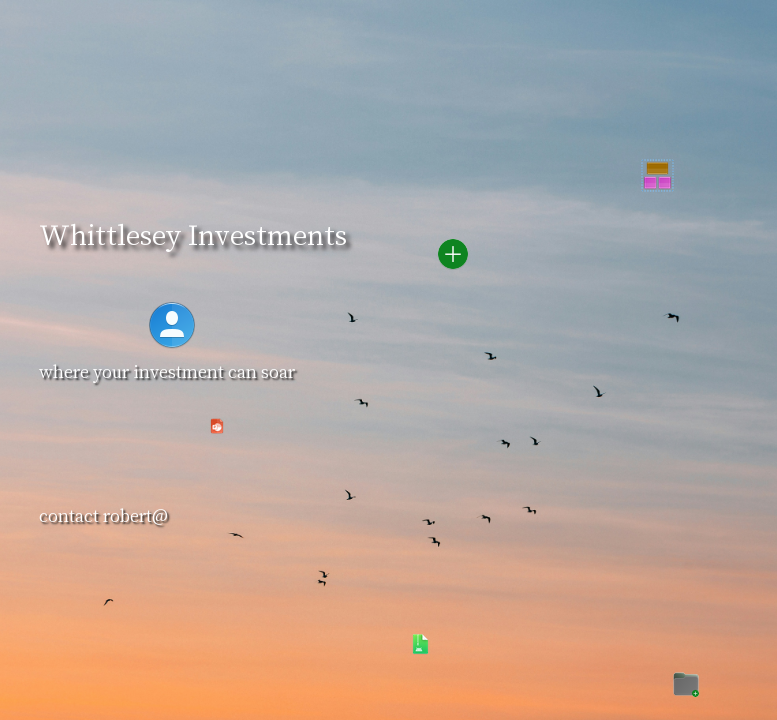 The image size is (777, 720). Describe the element at coordinates (217, 426) in the screenshot. I see `a microsoft powerpoint file` at that location.